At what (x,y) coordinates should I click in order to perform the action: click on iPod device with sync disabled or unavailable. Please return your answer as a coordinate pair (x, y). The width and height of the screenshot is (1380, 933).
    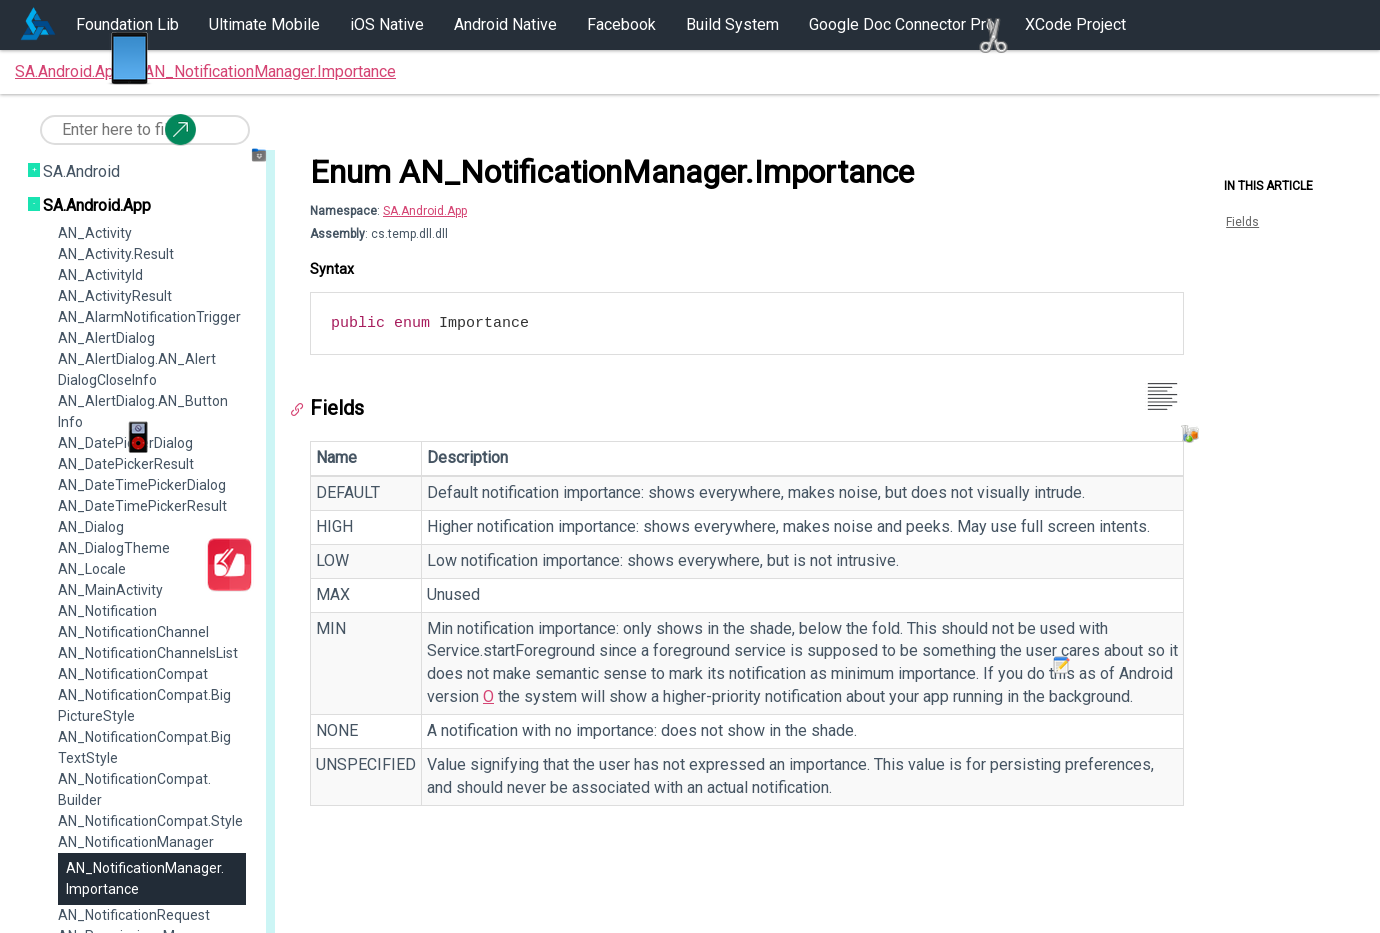
    Looking at the image, I should click on (138, 437).